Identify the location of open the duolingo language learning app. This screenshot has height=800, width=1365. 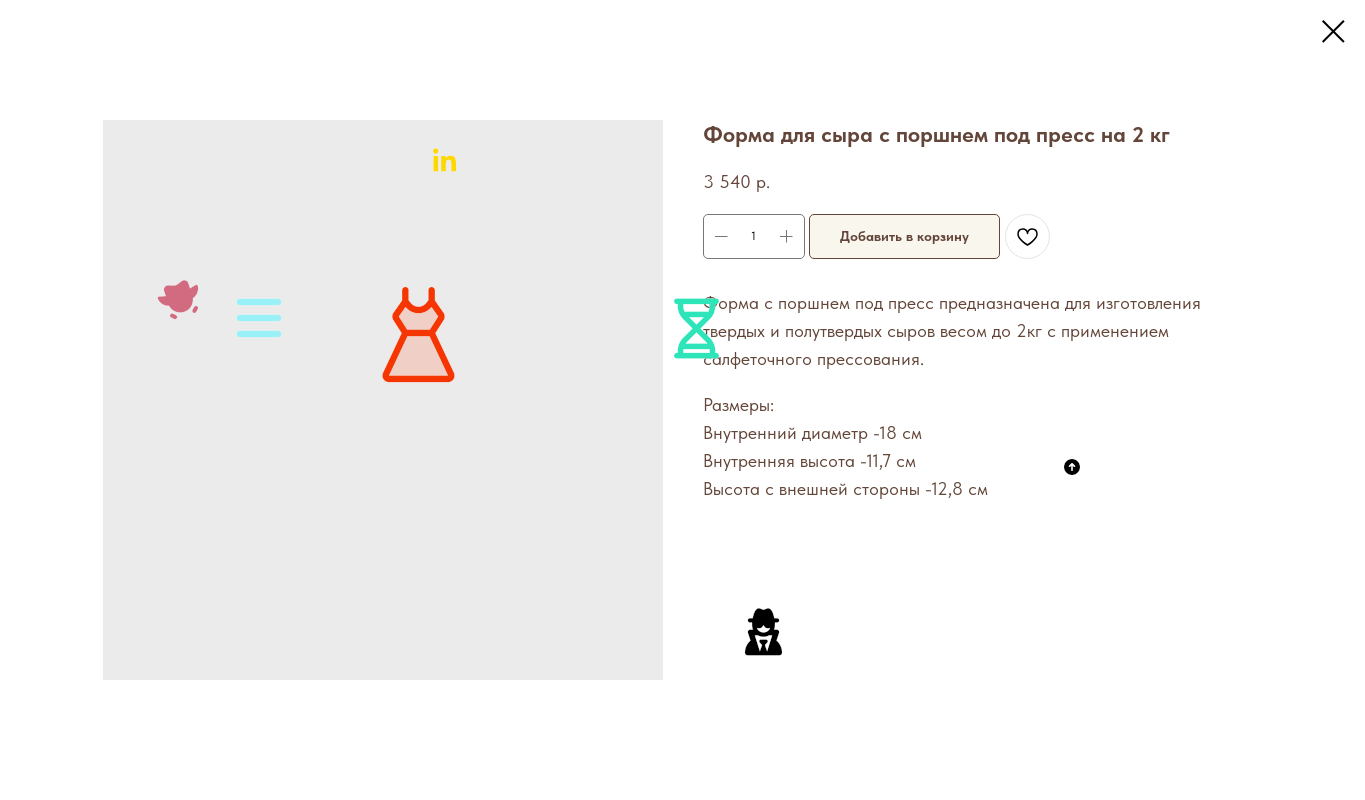
(178, 300).